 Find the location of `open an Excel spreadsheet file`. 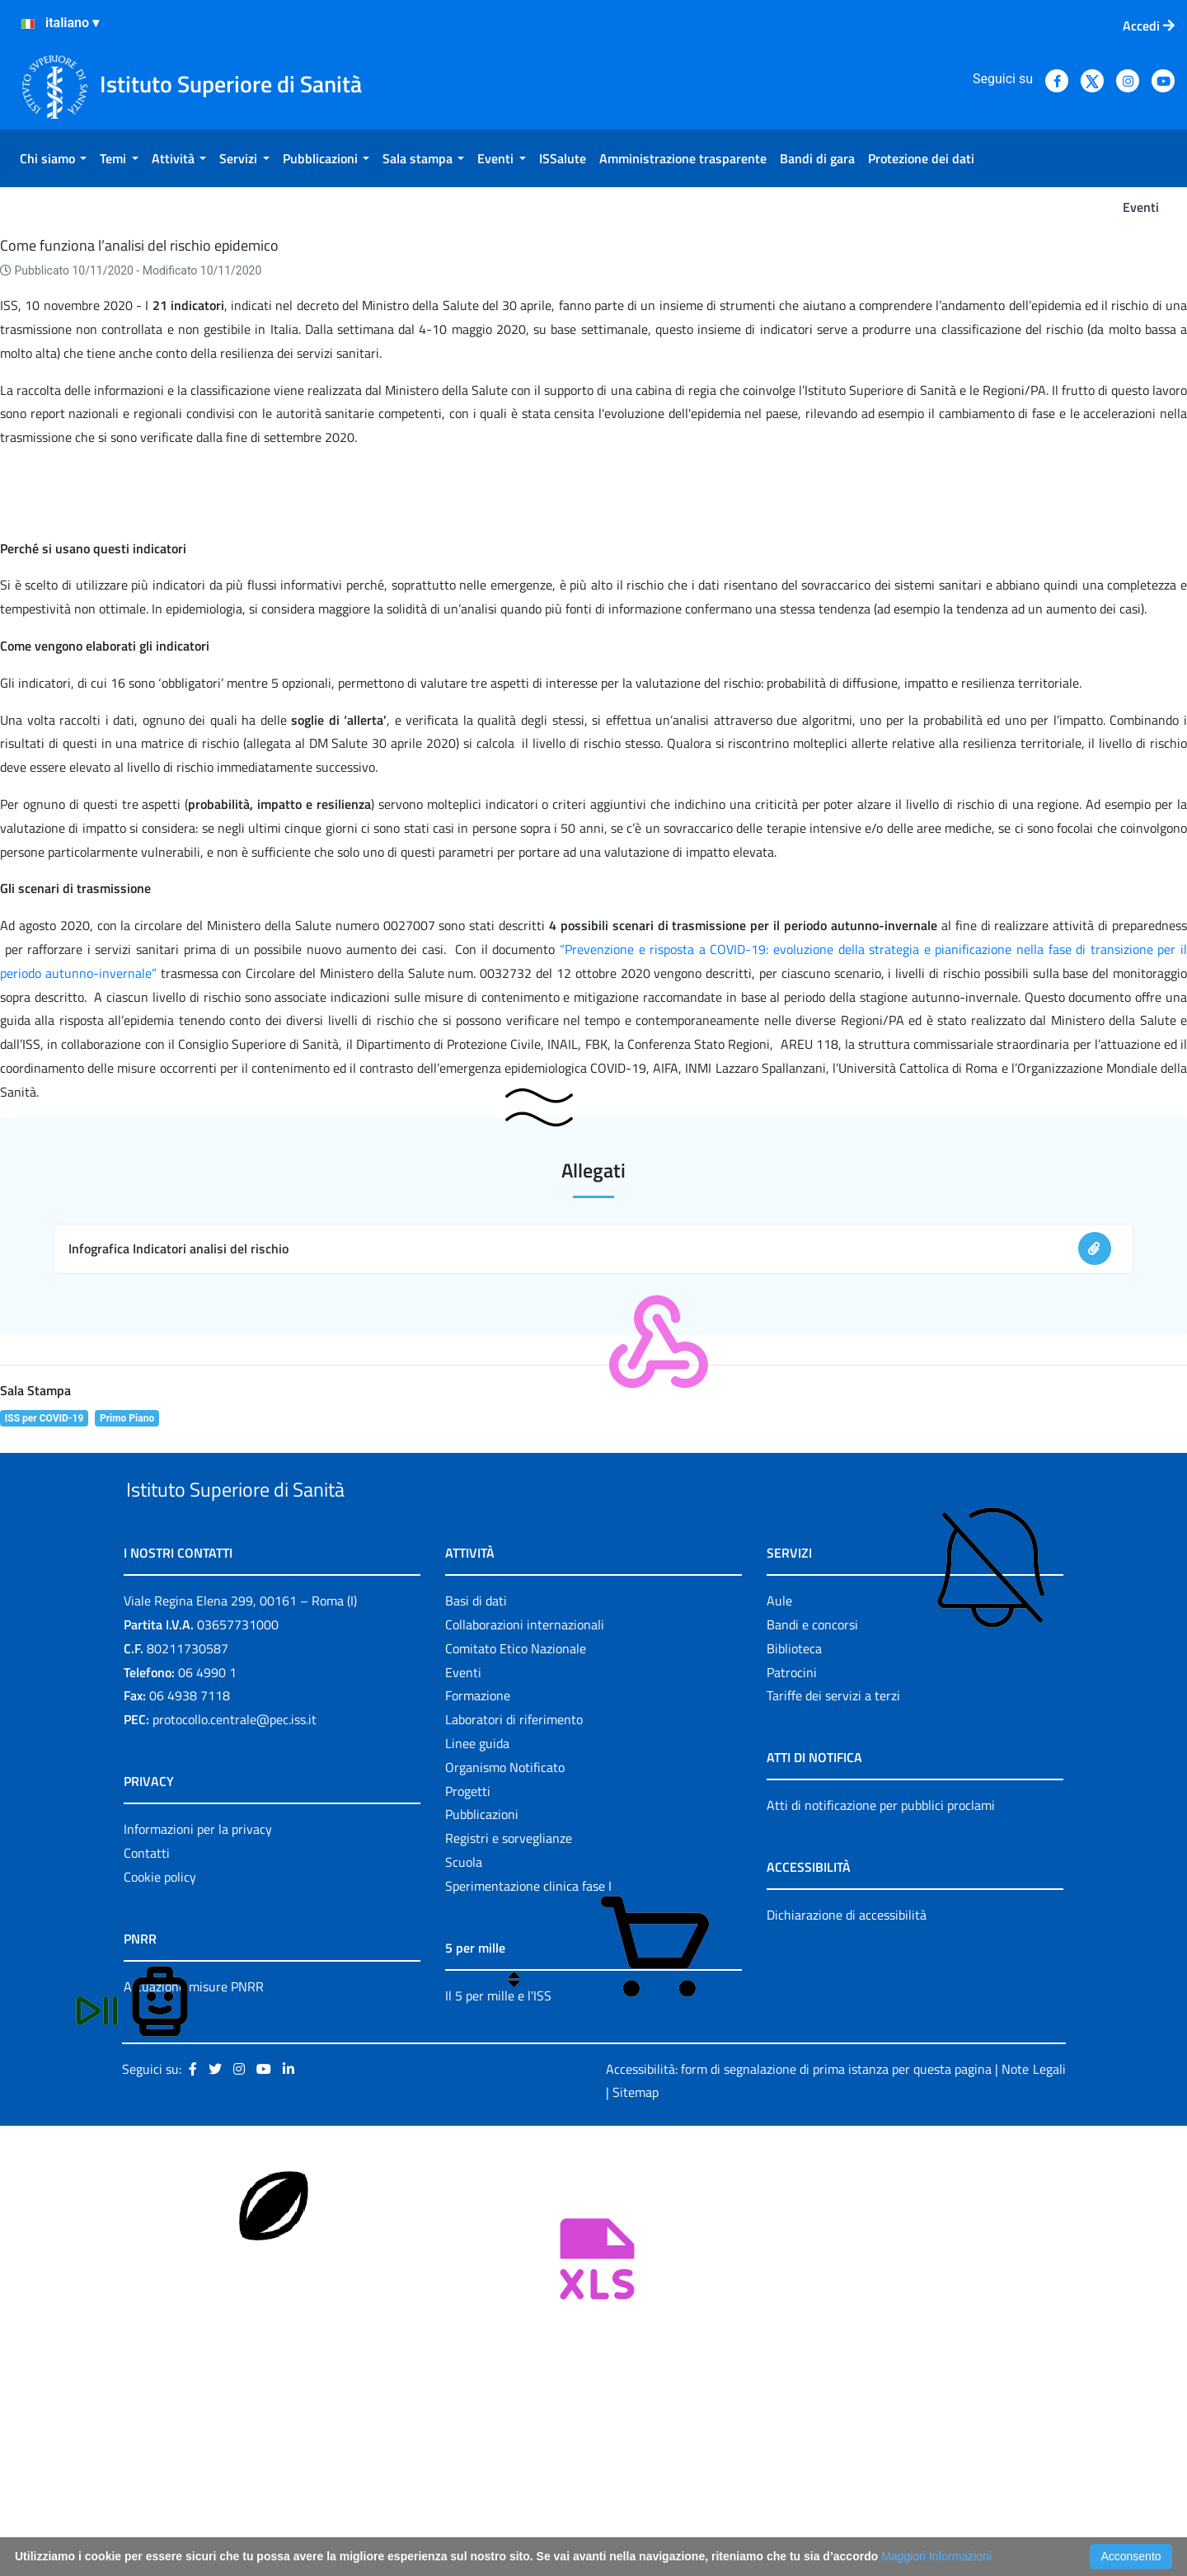

open an Excel spreadsheet file is located at coordinates (597, 2262).